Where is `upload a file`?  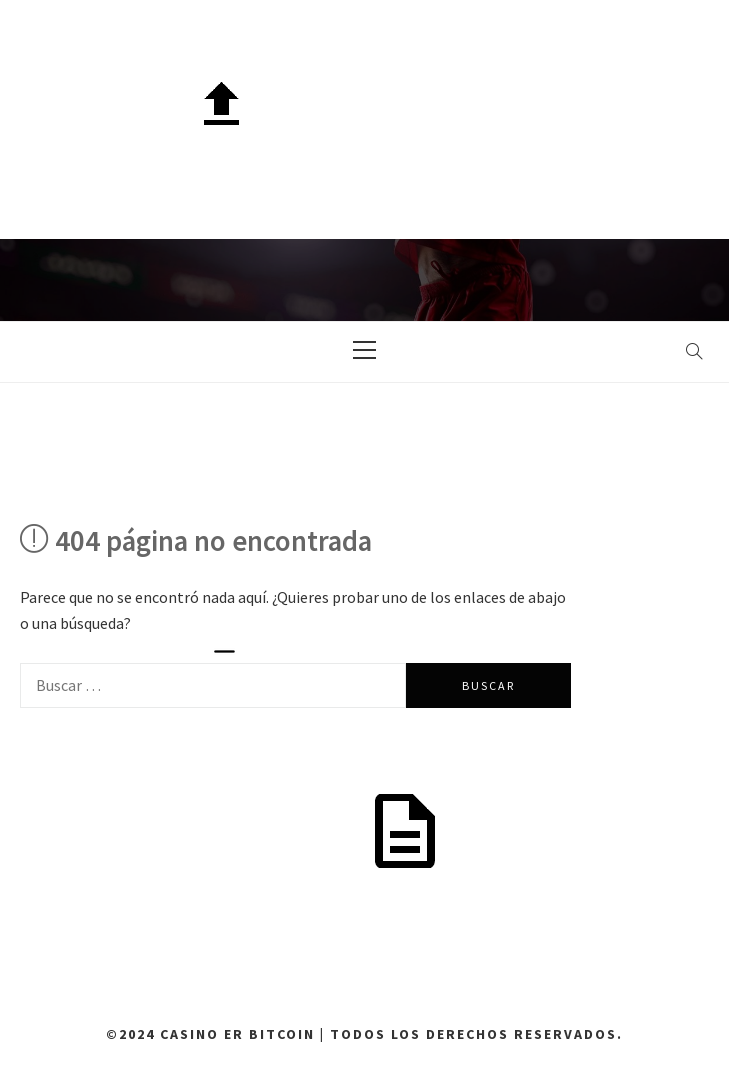 upload a file is located at coordinates (221, 104).